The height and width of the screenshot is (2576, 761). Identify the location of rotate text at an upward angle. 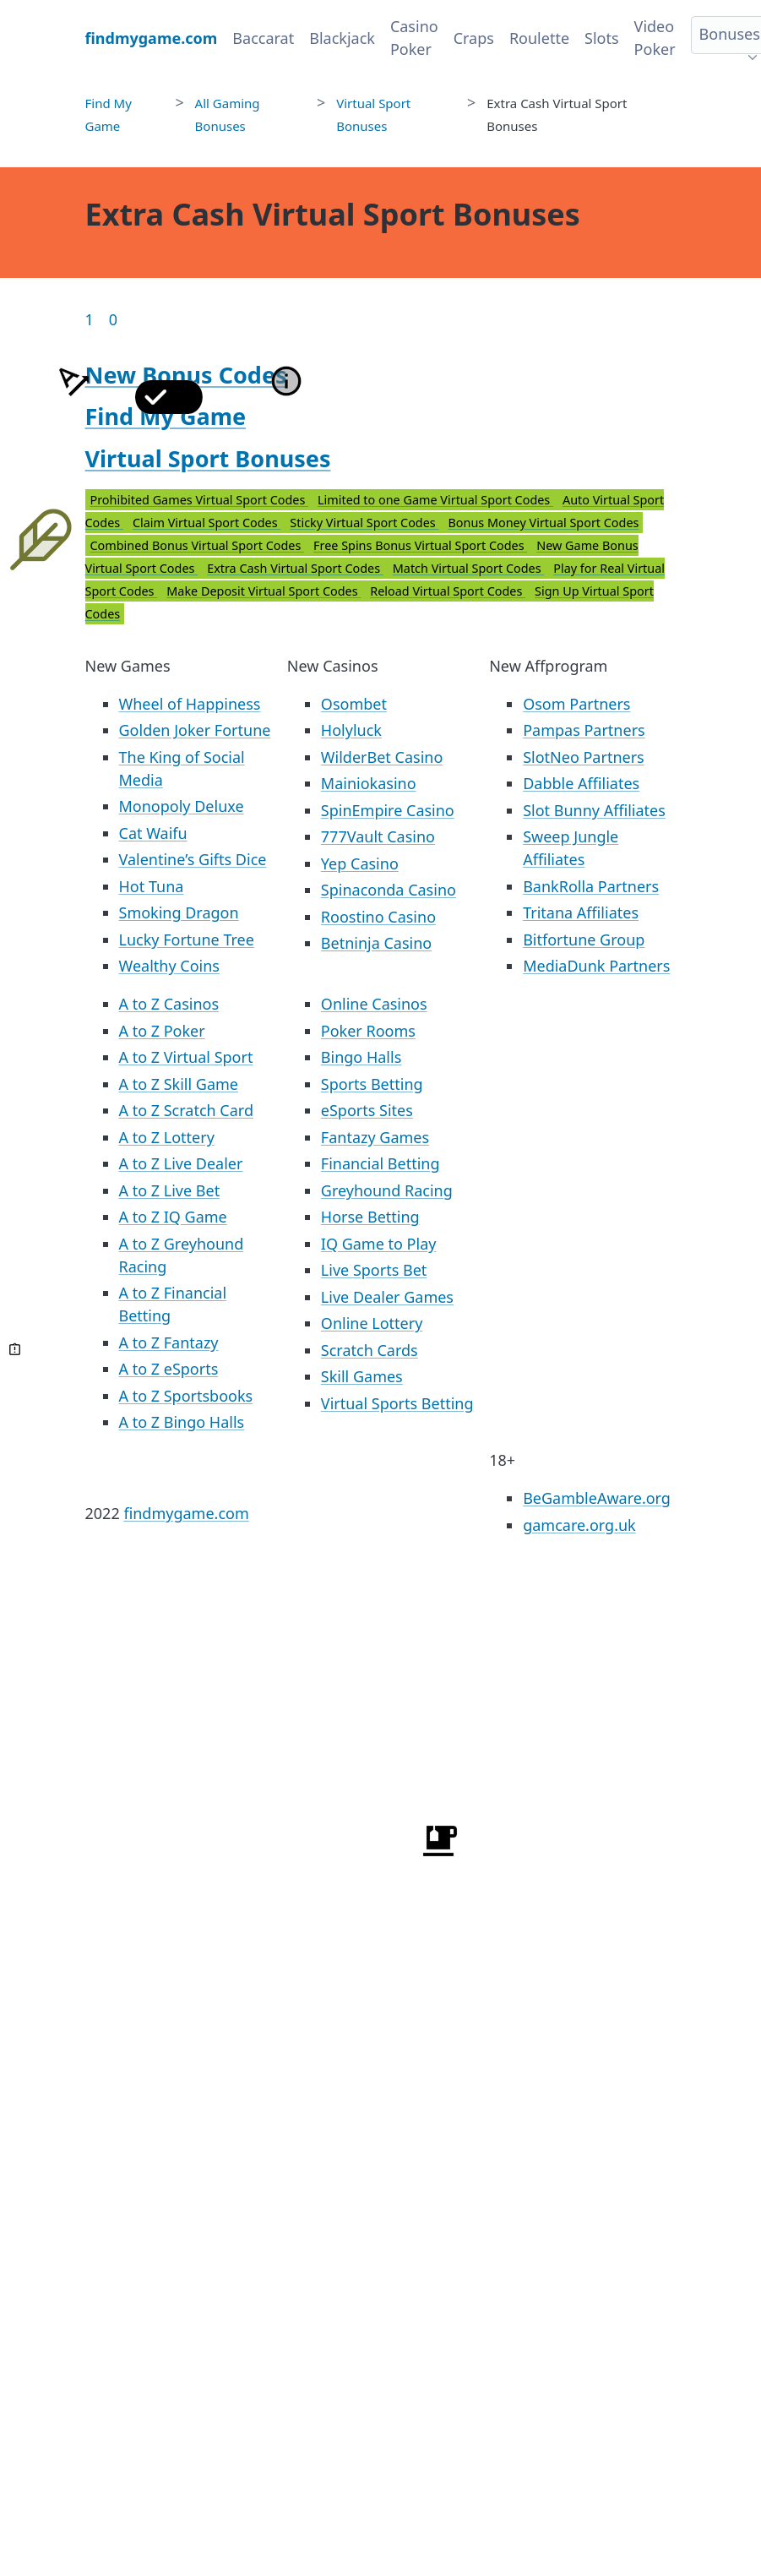
(73, 381).